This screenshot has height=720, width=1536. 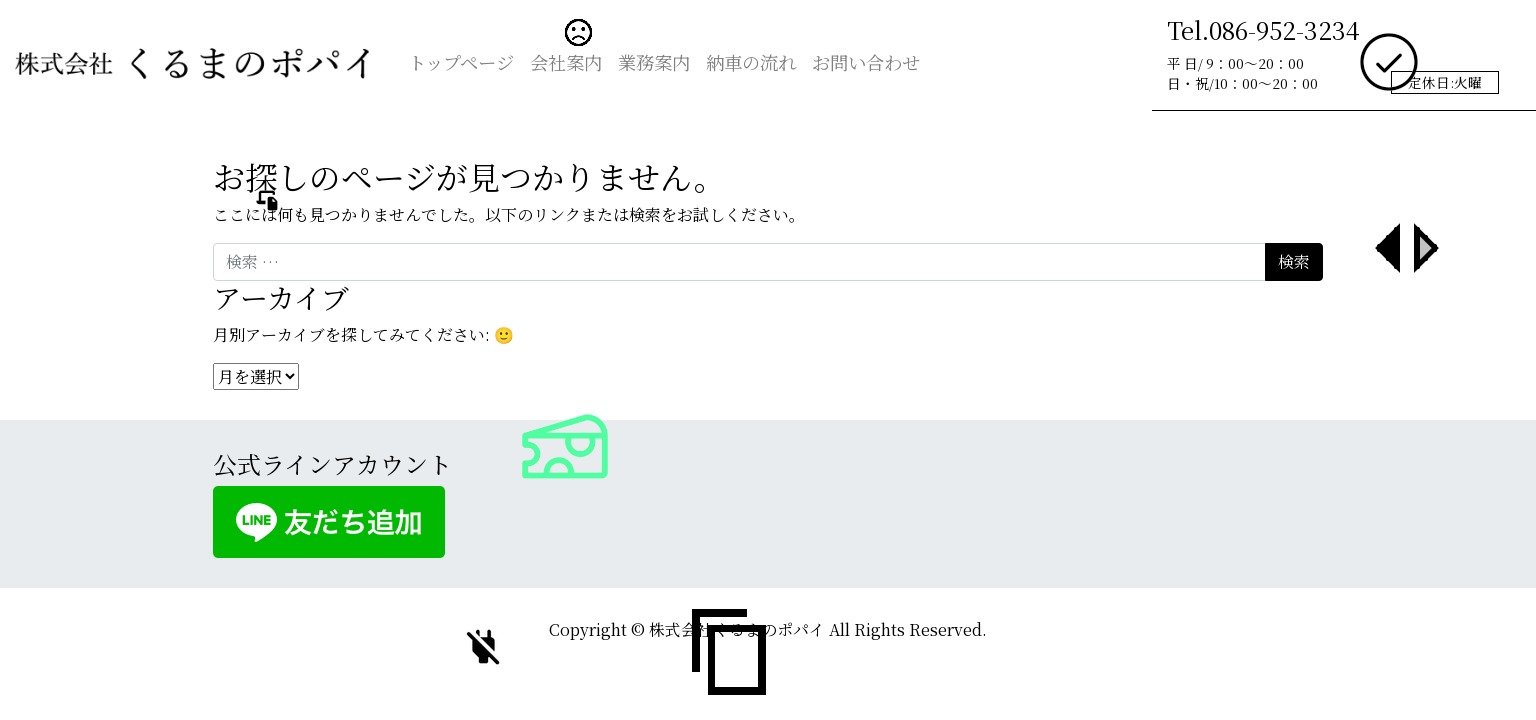 I want to click on rate your experience as negative, so click(x=578, y=32).